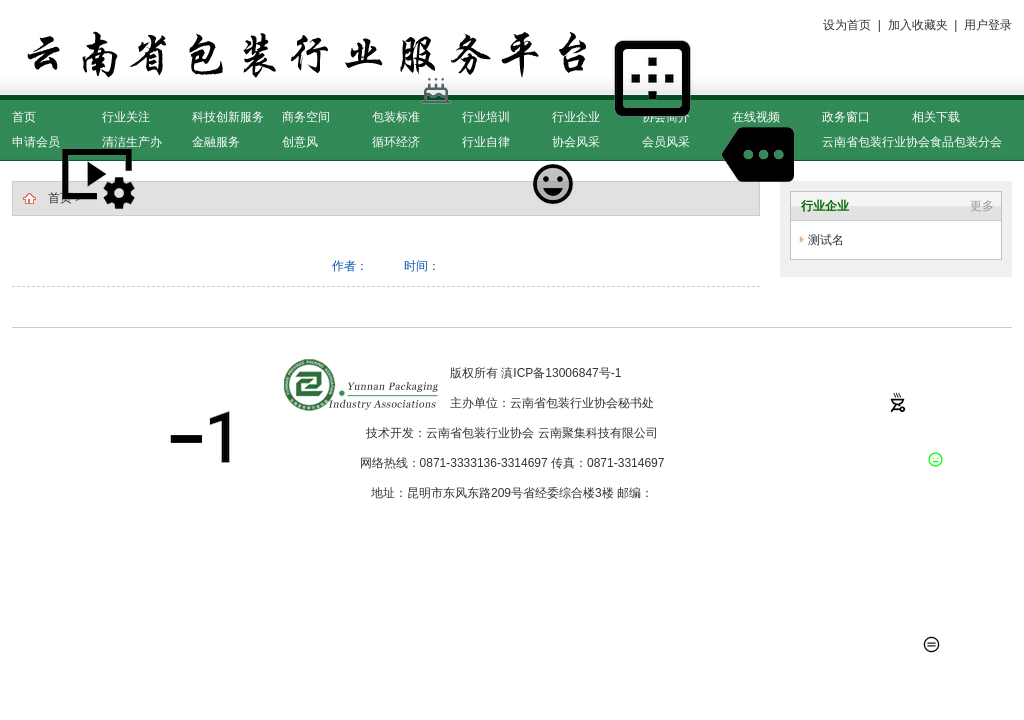  What do you see at coordinates (97, 174) in the screenshot?
I see `adjust video playback settings` at bounding box center [97, 174].